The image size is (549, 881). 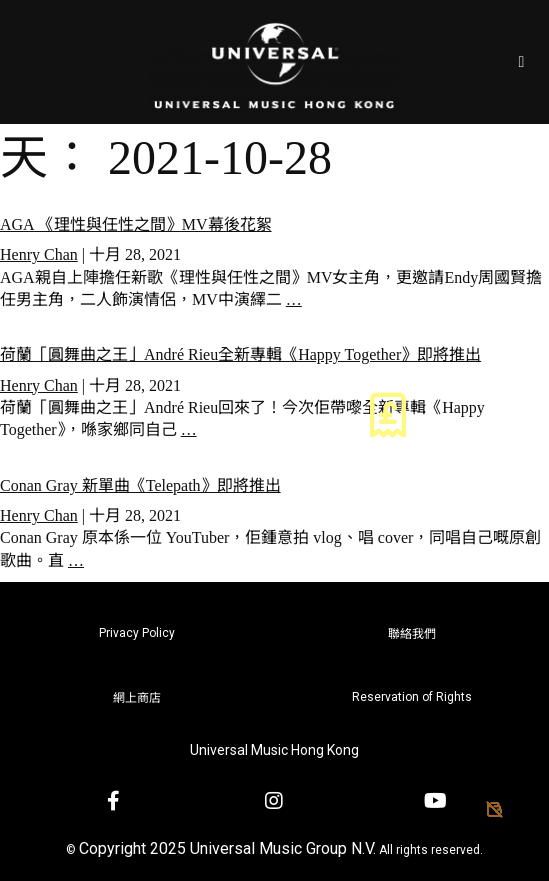 I want to click on view receipt or transaction in British pounds, so click(x=388, y=415).